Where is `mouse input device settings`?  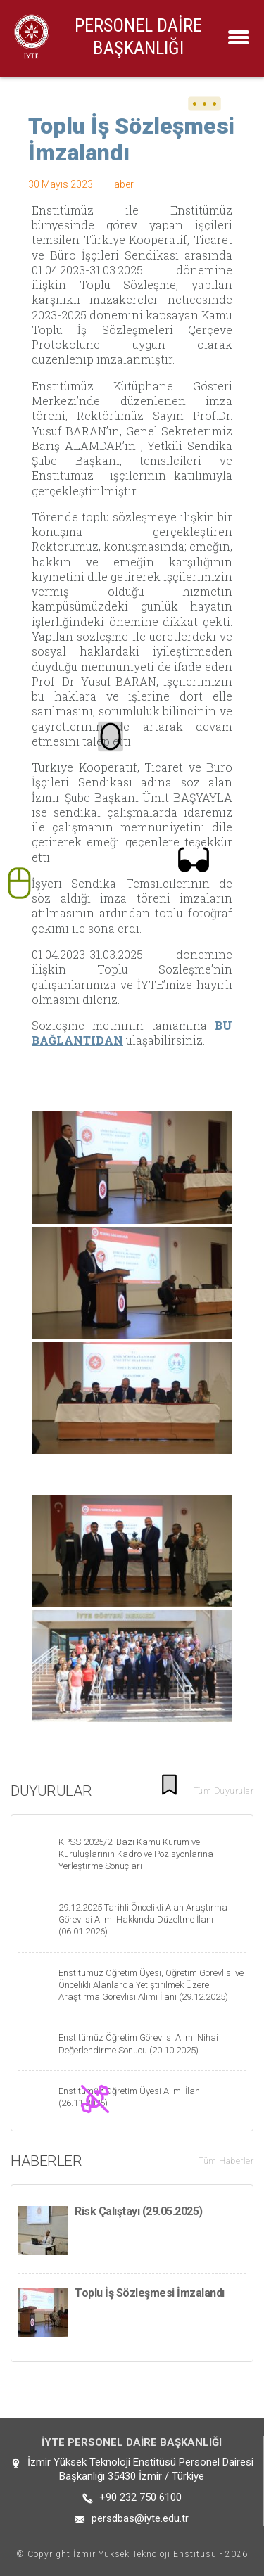
mouse input device settings is located at coordinates (19, 883).